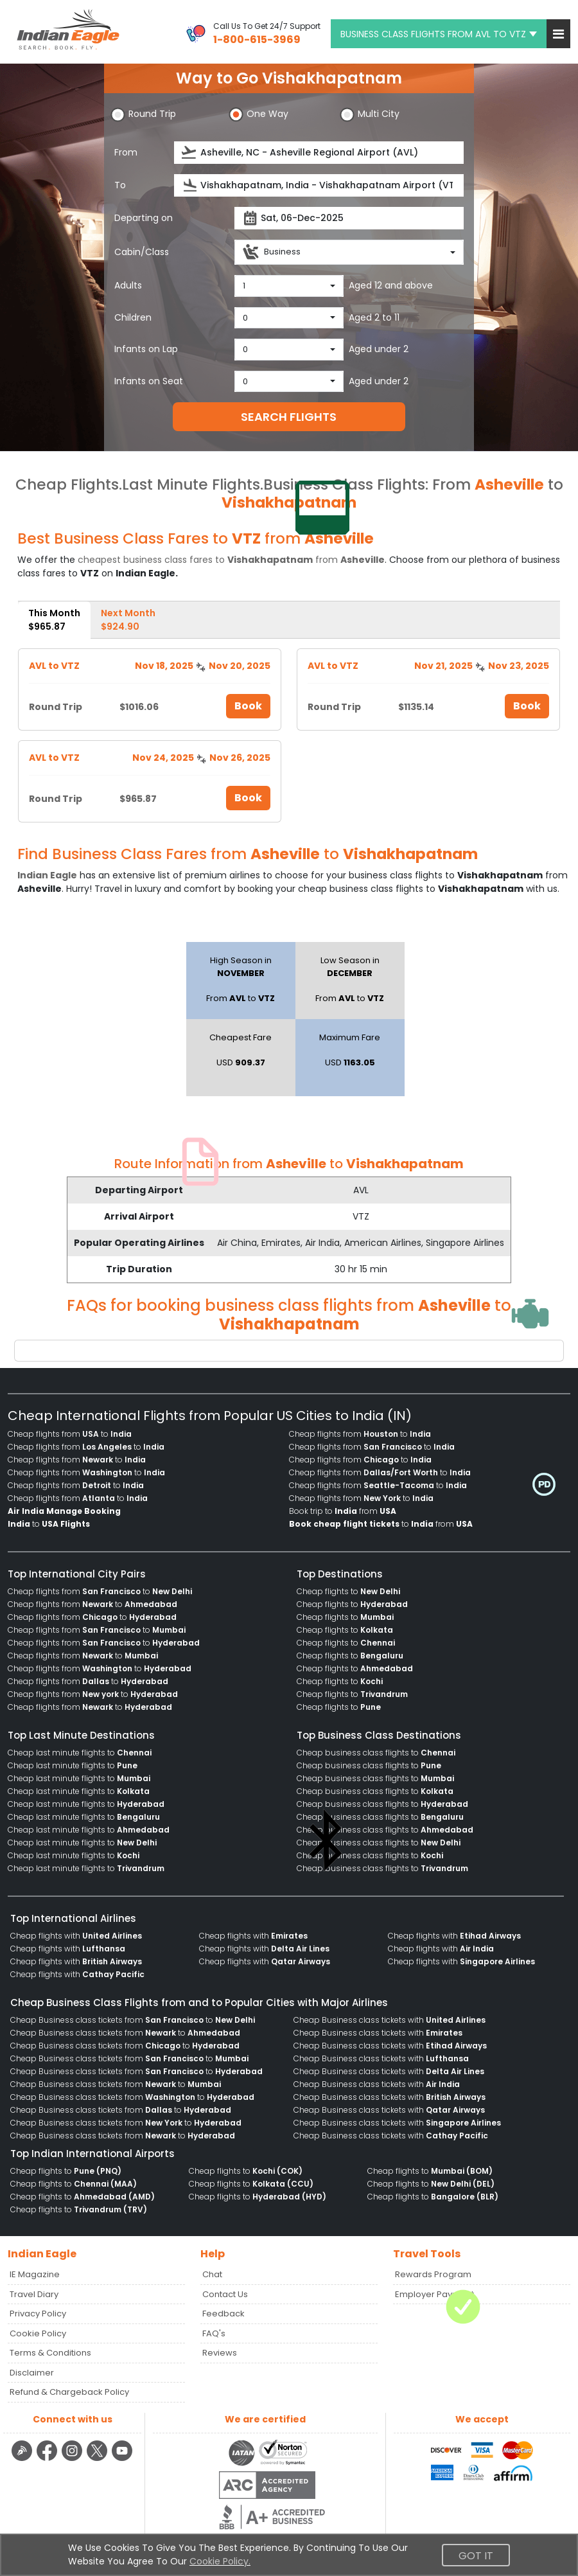  Describe the element at coordinates (326, 1840) in the screenshot. I see `bluetooth connectivity status` at that location.